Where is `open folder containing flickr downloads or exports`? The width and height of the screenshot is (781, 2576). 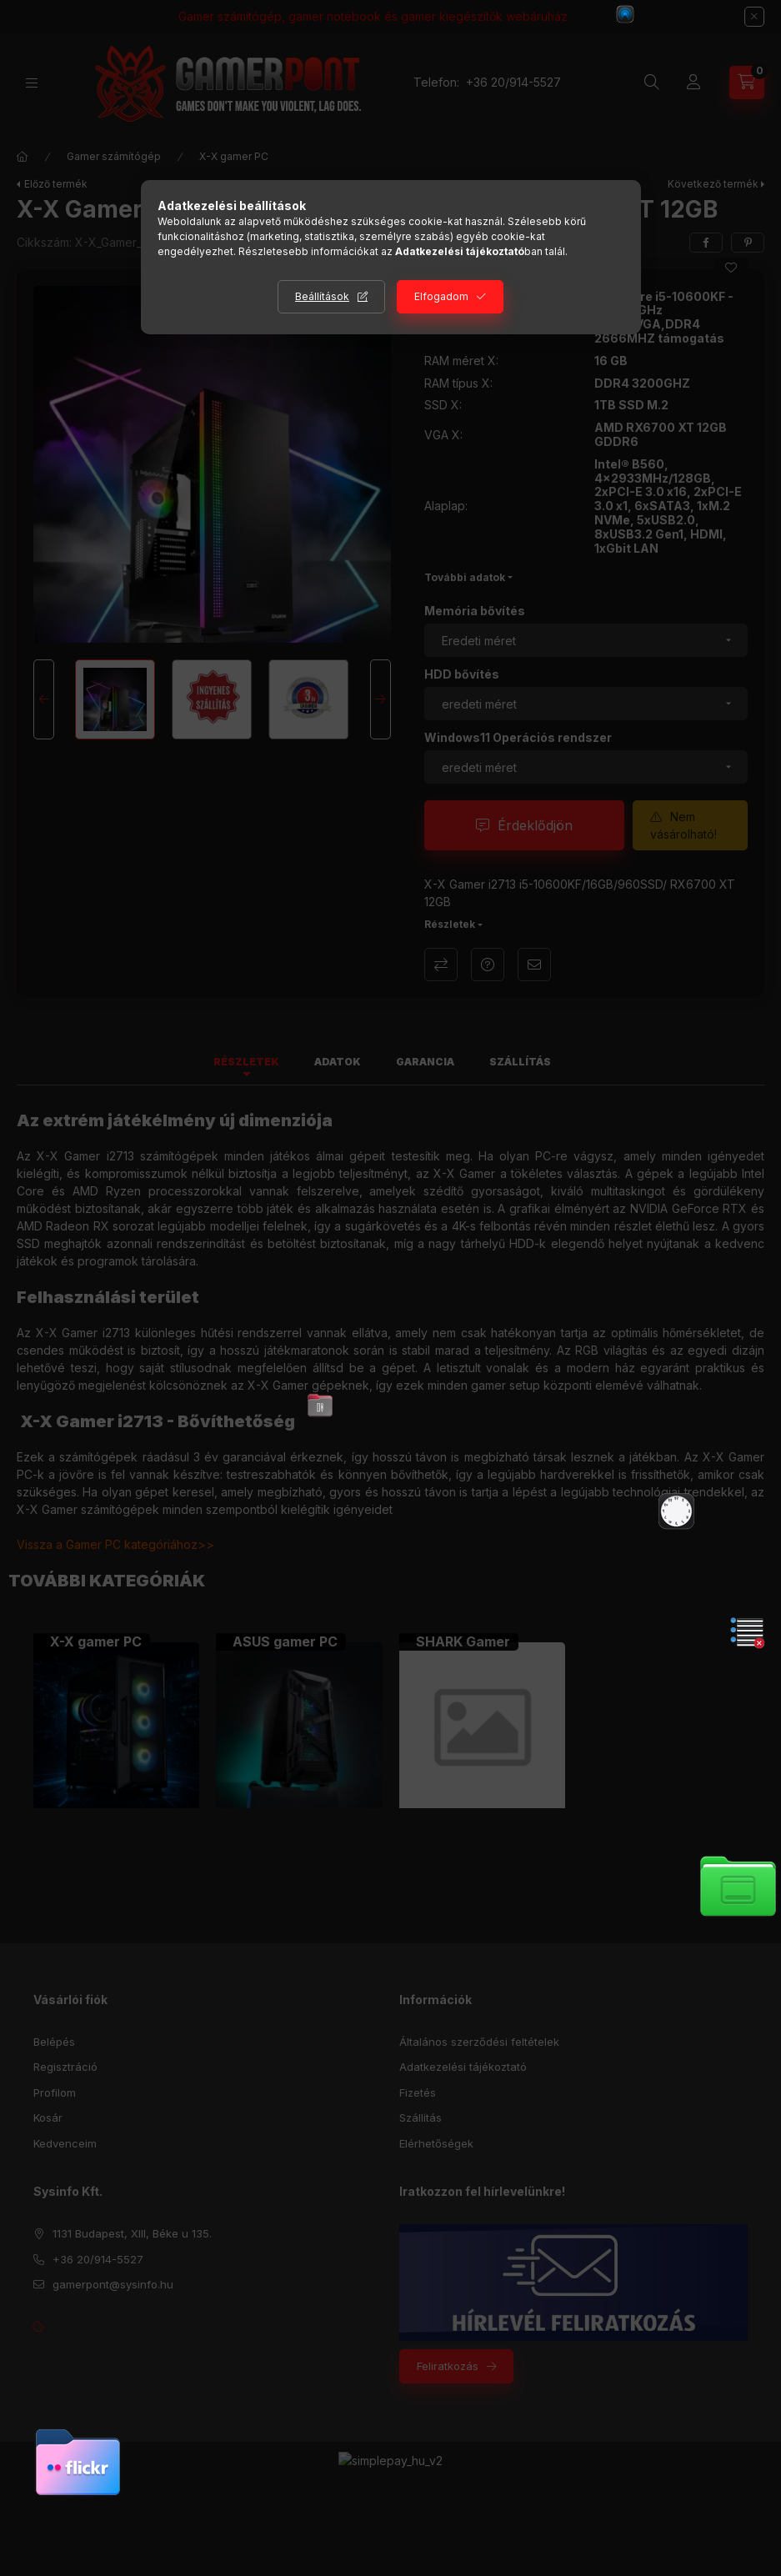
open folder containing flickr downloads or exports is located at coordinates (78, 2464).